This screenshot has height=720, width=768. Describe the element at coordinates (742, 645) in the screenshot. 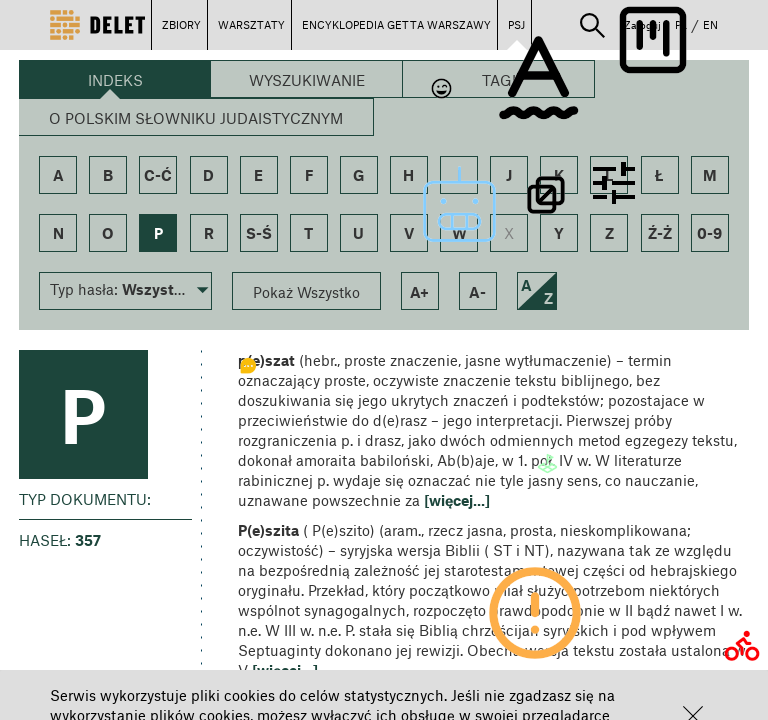

I see `select bicycle as transportation mode` at that location.